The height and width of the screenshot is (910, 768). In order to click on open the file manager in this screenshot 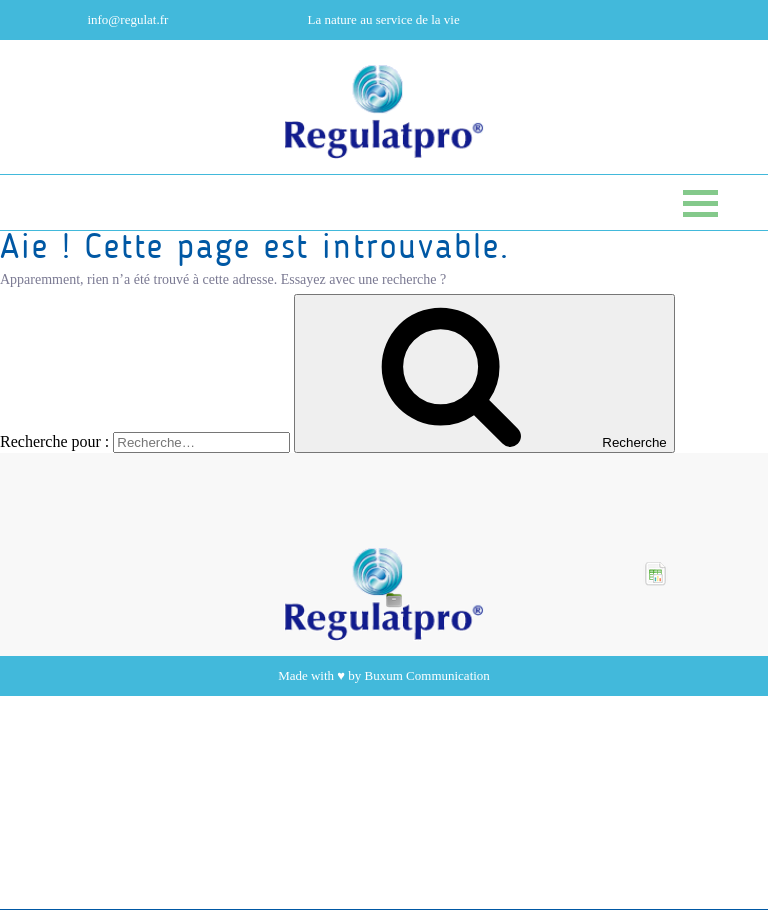, I will do `click(394, 600)`.